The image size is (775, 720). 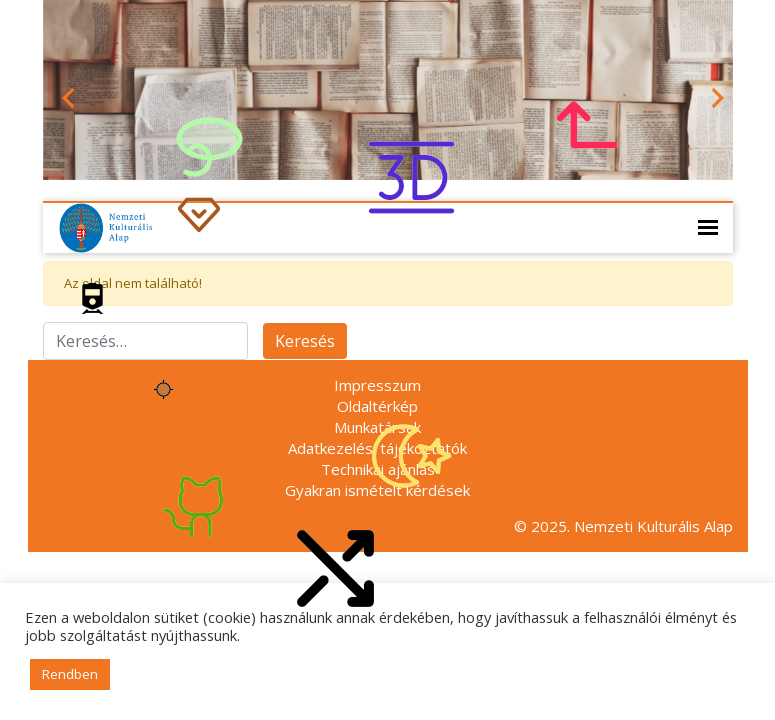 What do you see at coordinates (92, 298) in the screenshot?
I see `view train schedules or rail services` at bounding box center [92, 298].